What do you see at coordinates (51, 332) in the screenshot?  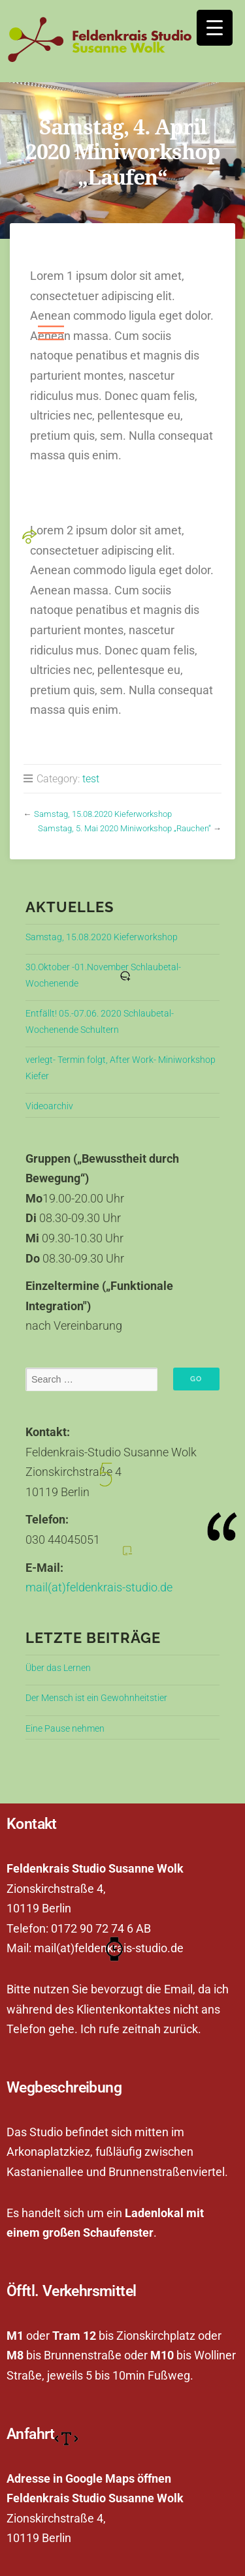 I see `open navigation menu` at bounding box center [51, 332].